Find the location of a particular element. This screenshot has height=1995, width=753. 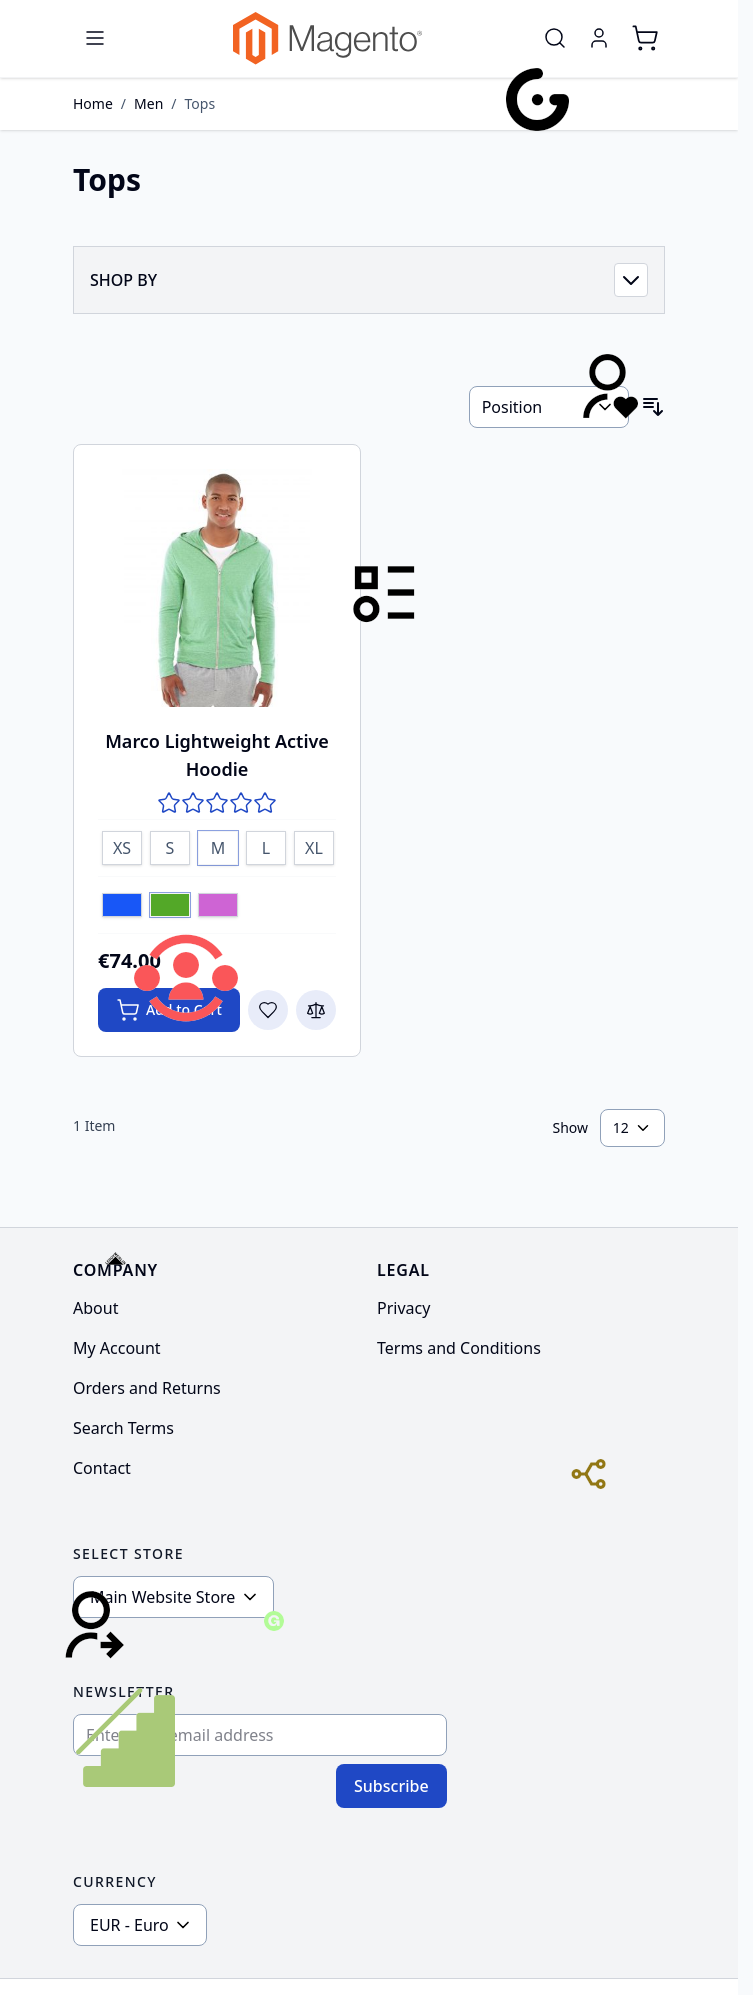

share a user profile with others is located at coordinates (91, 1626).